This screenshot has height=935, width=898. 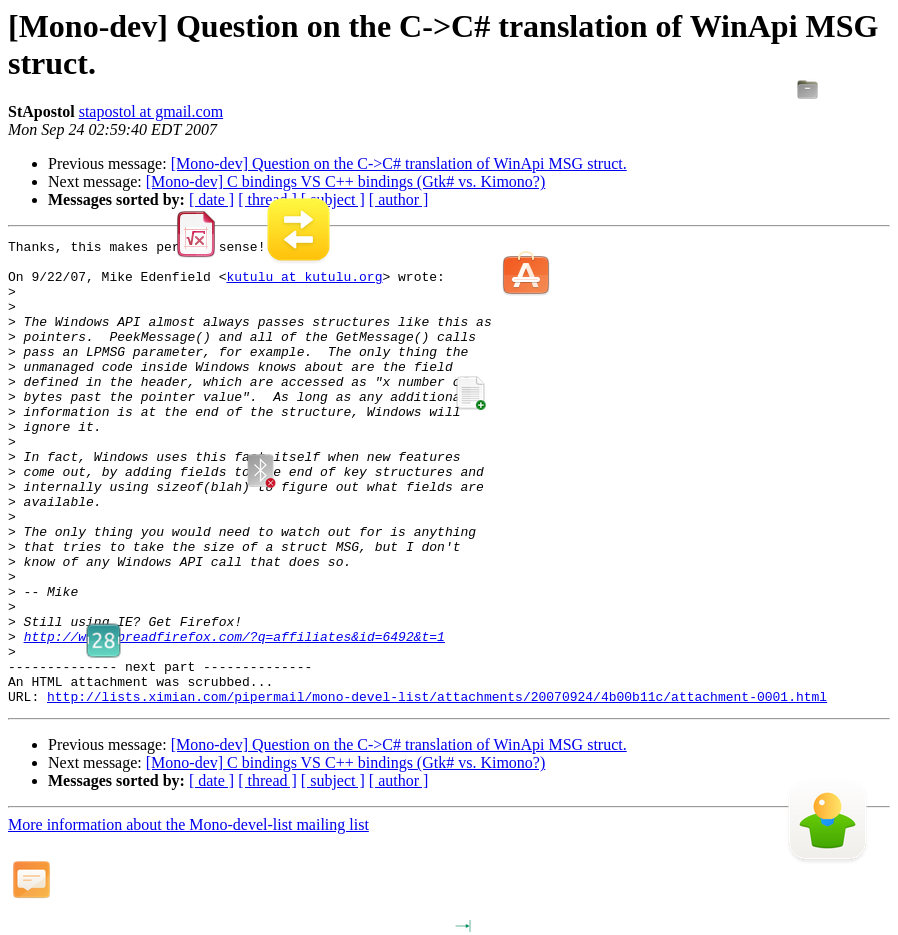 What do you see at coordinates (470, 392) in the screenshot?
I see `create a new text document` at bounding box center [470, 392].